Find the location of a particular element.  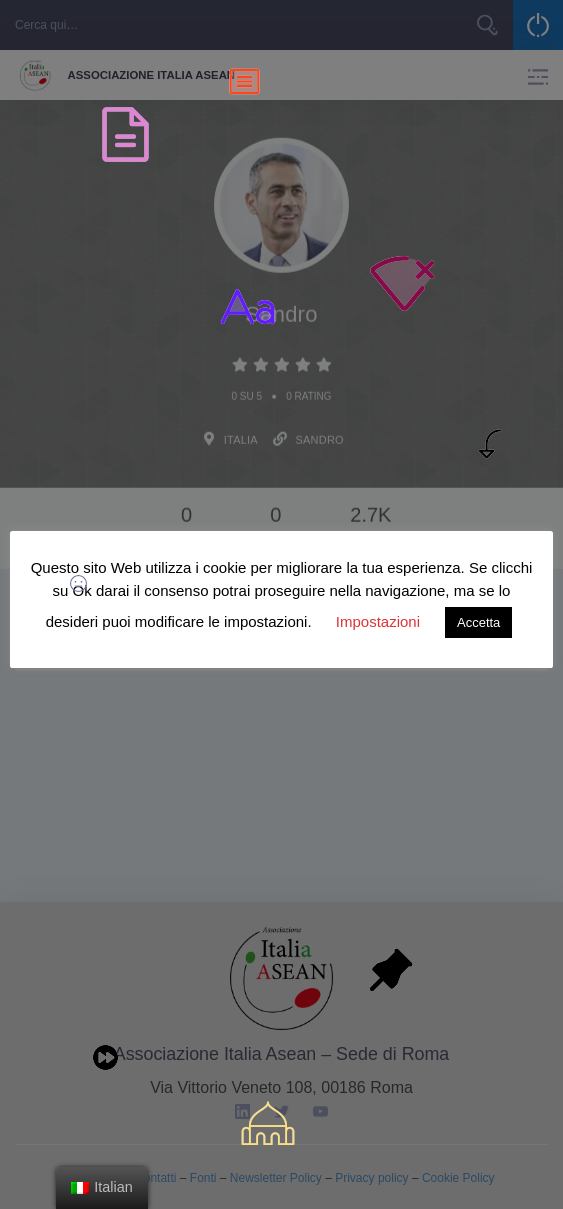

wifi connection unavailable or disconnected is located at coordinates (404, 283).